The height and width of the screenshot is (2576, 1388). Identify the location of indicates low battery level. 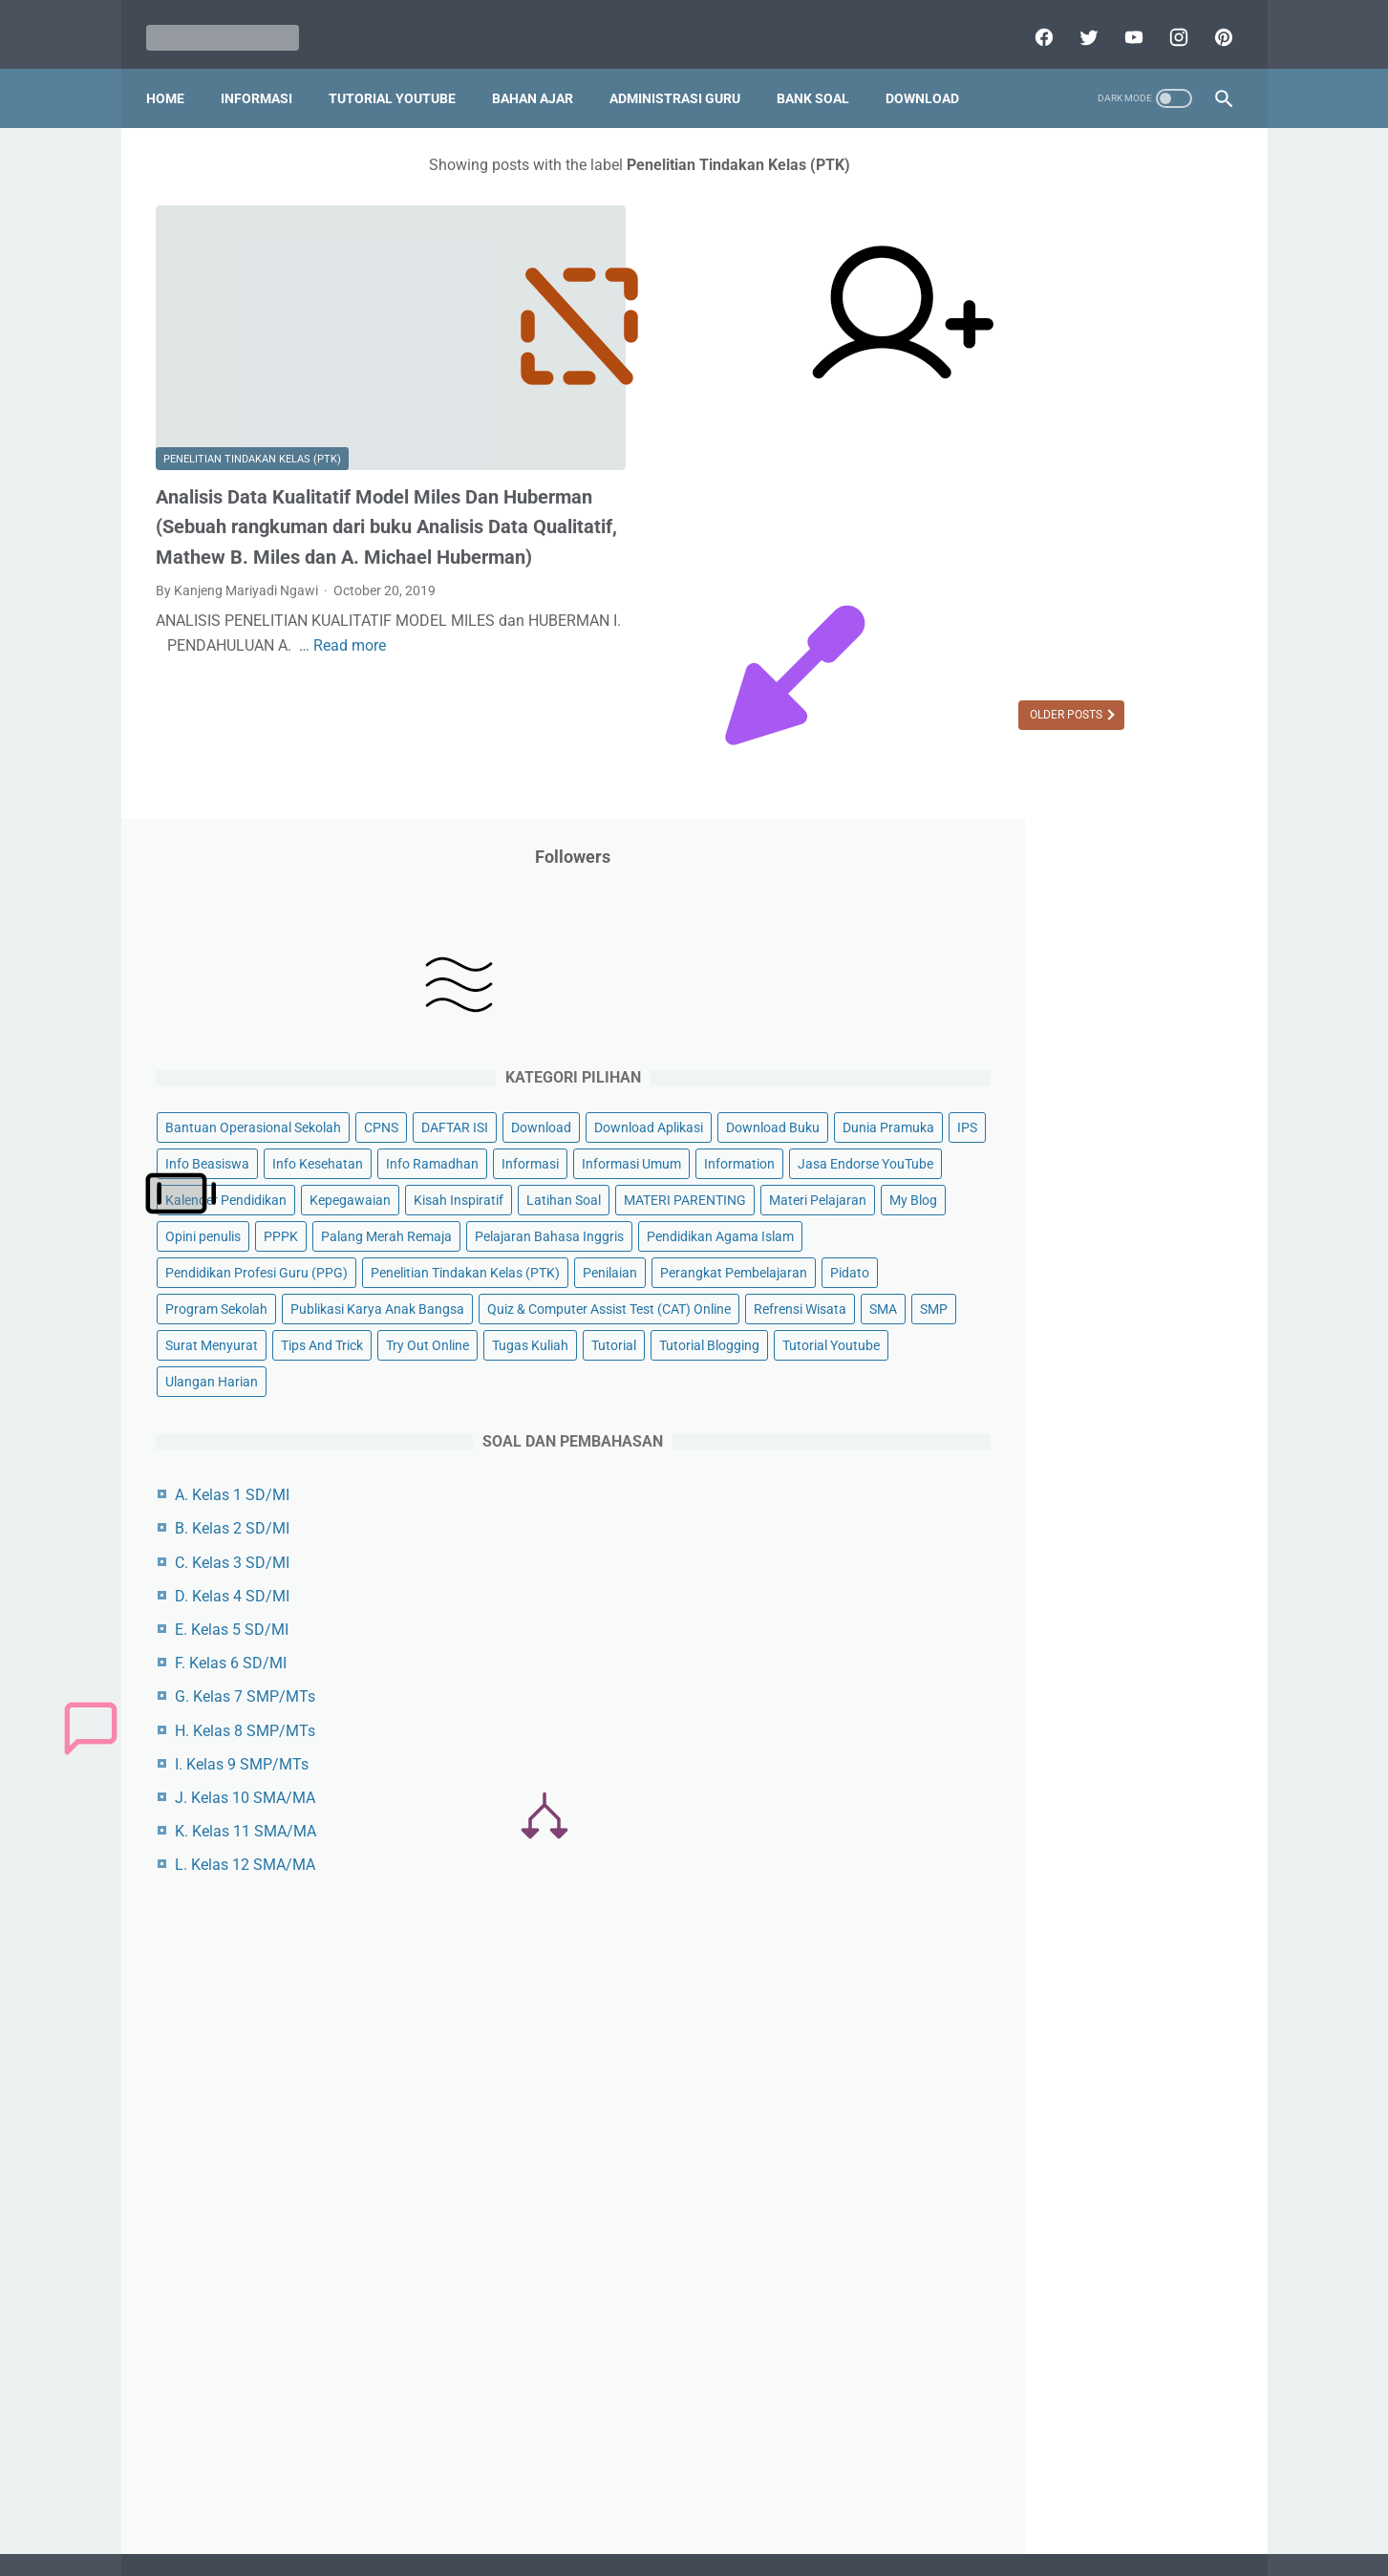
(180, 1193).